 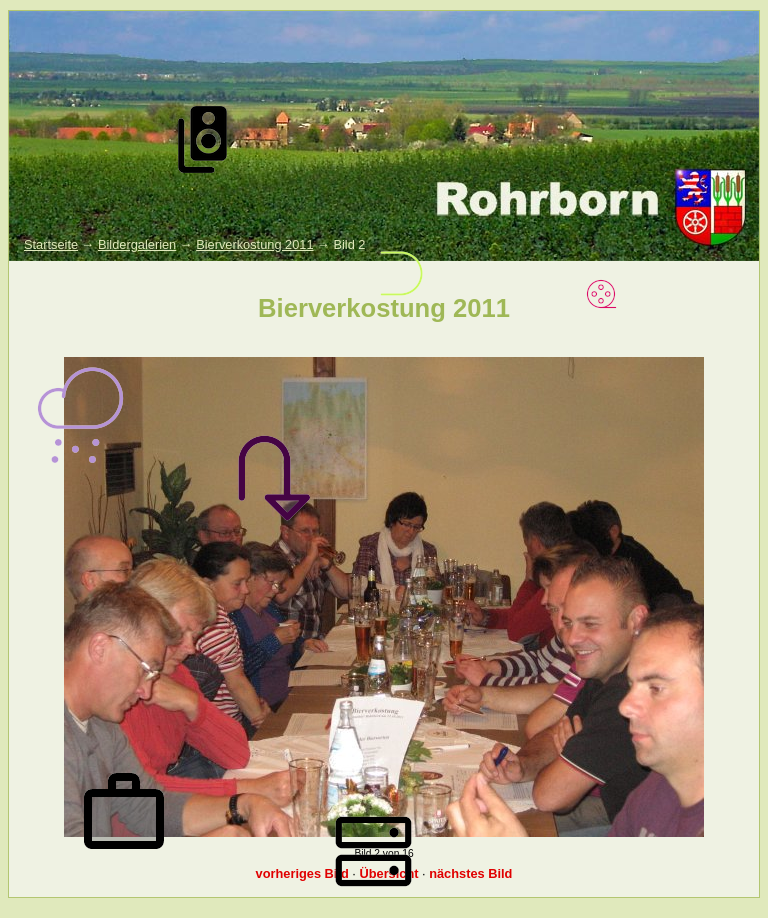 What do you see at coordinates (601, 294) in the screenshot?
I see `access video or movie library` at bounding box center [601, 294].